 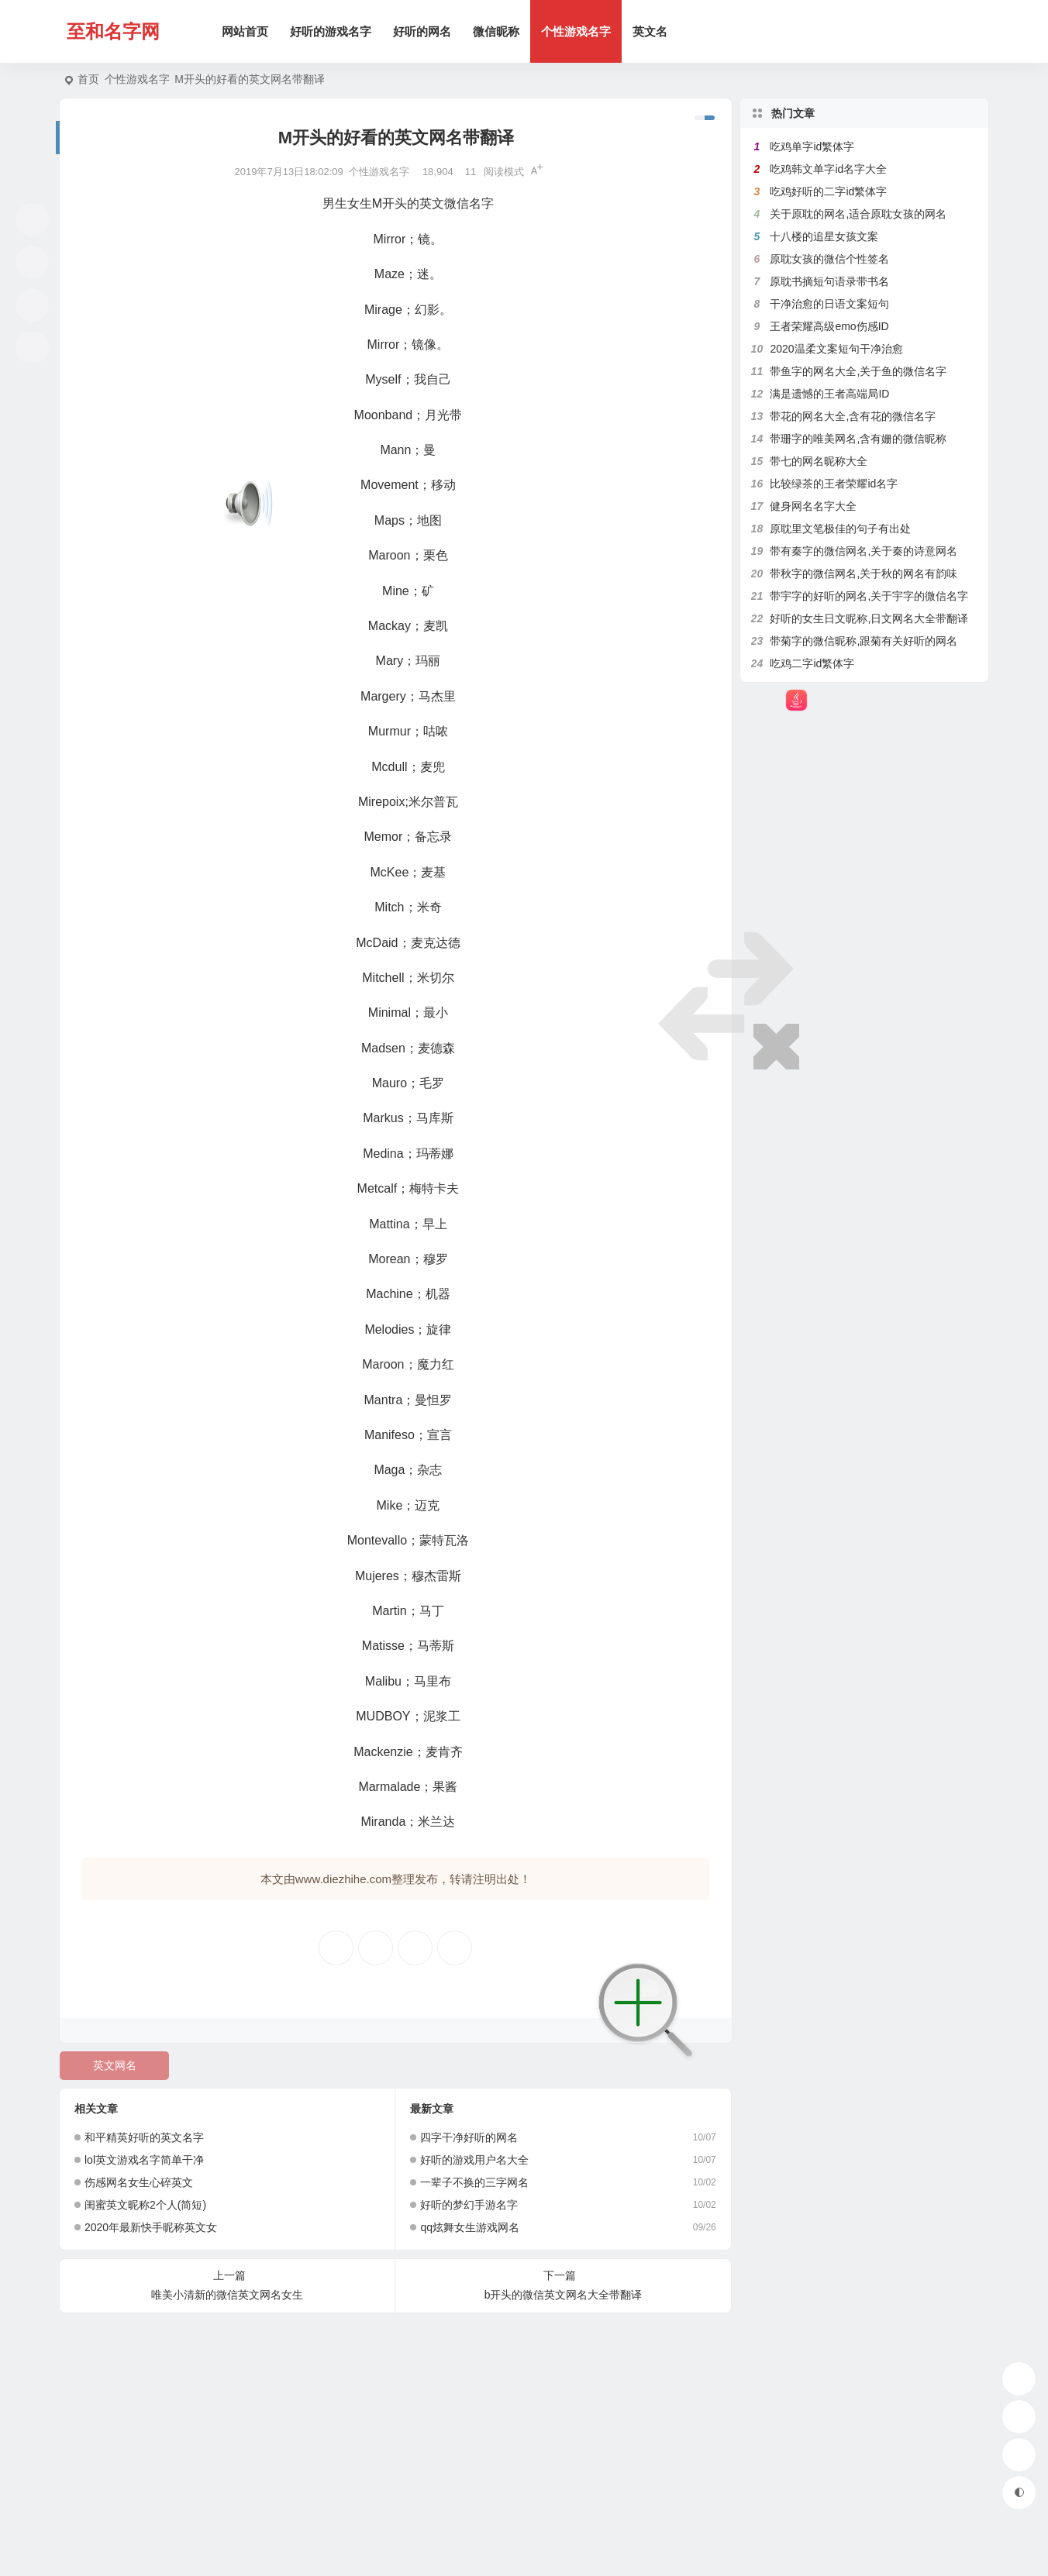 I want to click on indicates no network connection available, so click(x=726, y=996).